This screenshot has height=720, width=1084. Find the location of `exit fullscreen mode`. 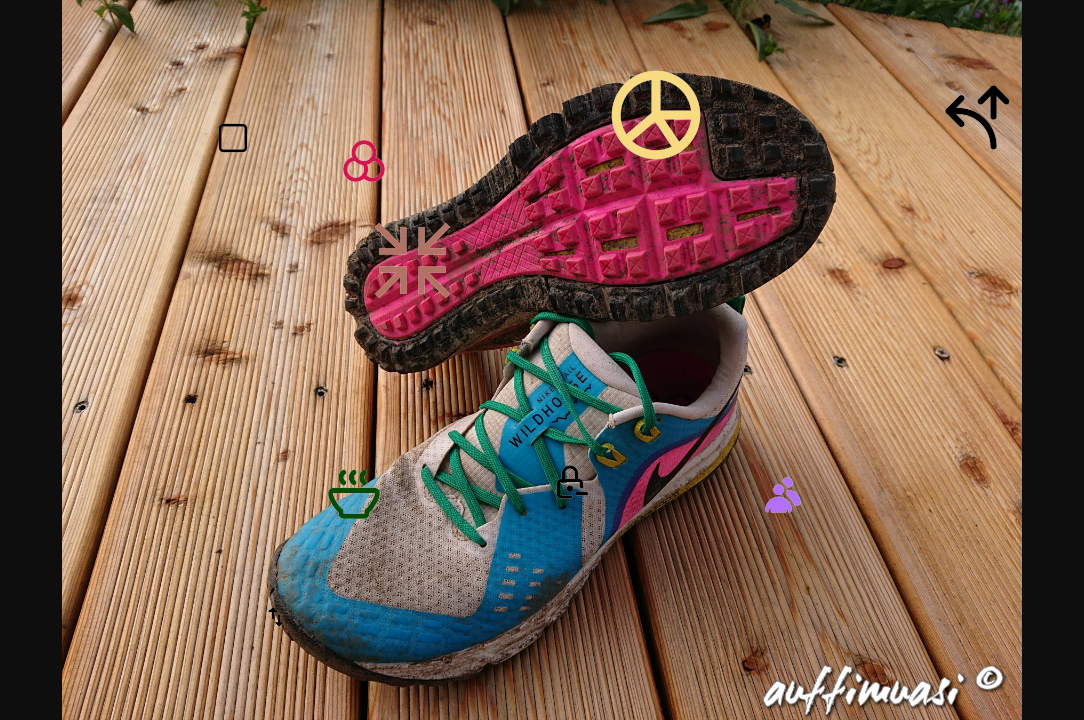

exit fullscreen mode is located at coordinates (412, 260).